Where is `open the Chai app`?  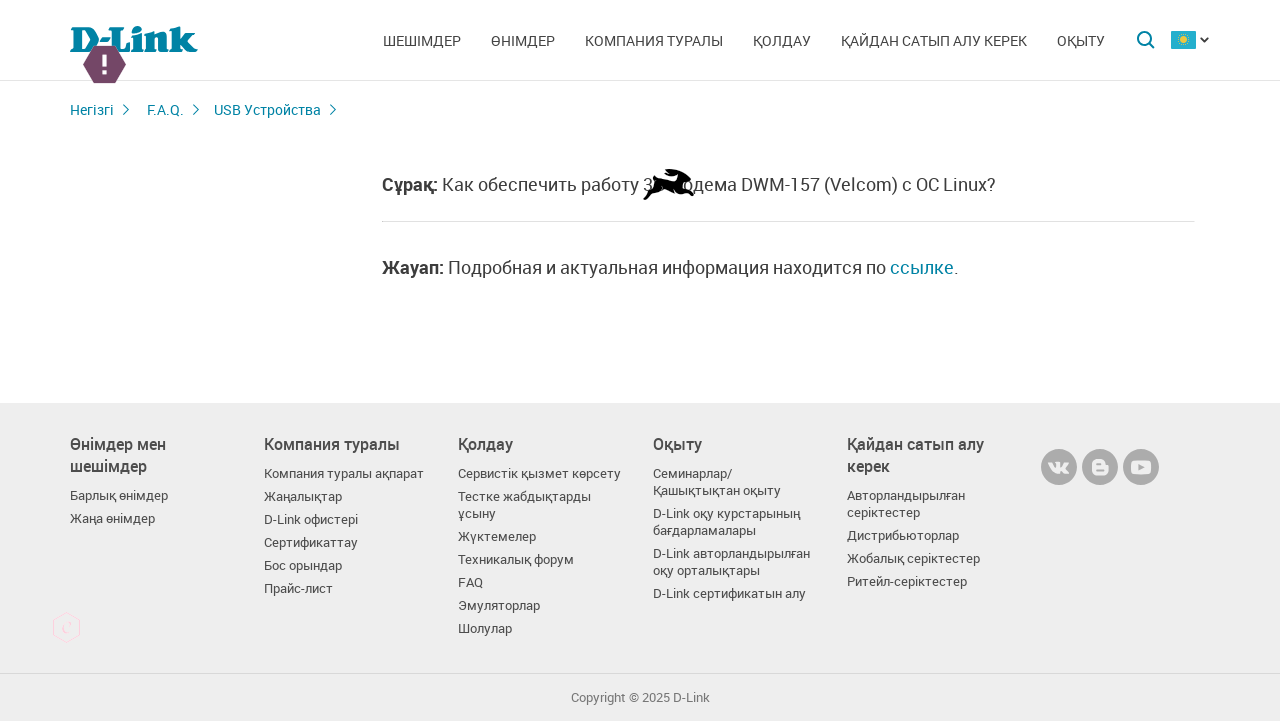 open the Chai app is located at coordinates (66, 627).